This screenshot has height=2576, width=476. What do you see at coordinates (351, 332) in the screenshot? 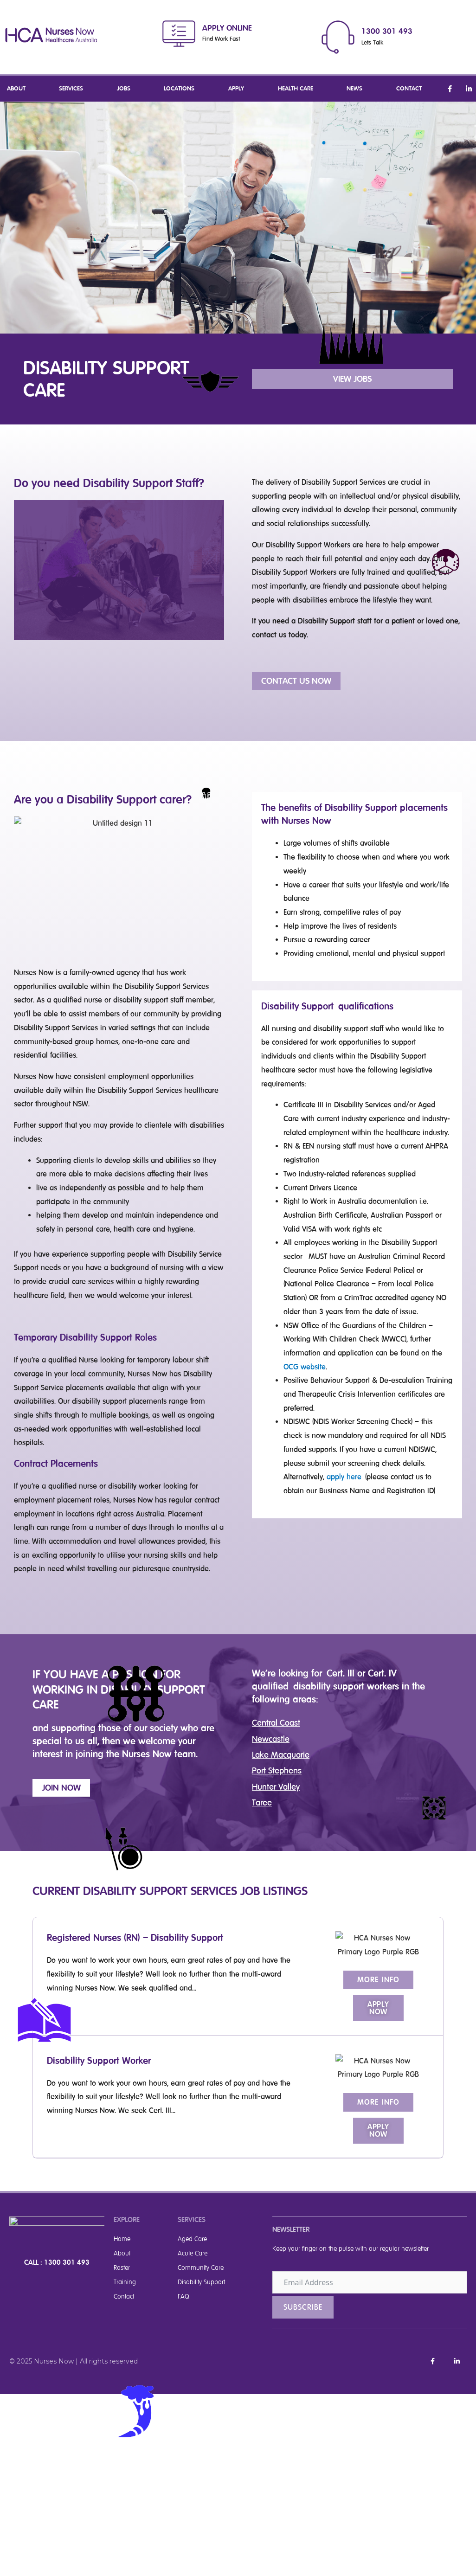
I see `indicates outdoor or nature environment in game` at bounding box center [351, 332].